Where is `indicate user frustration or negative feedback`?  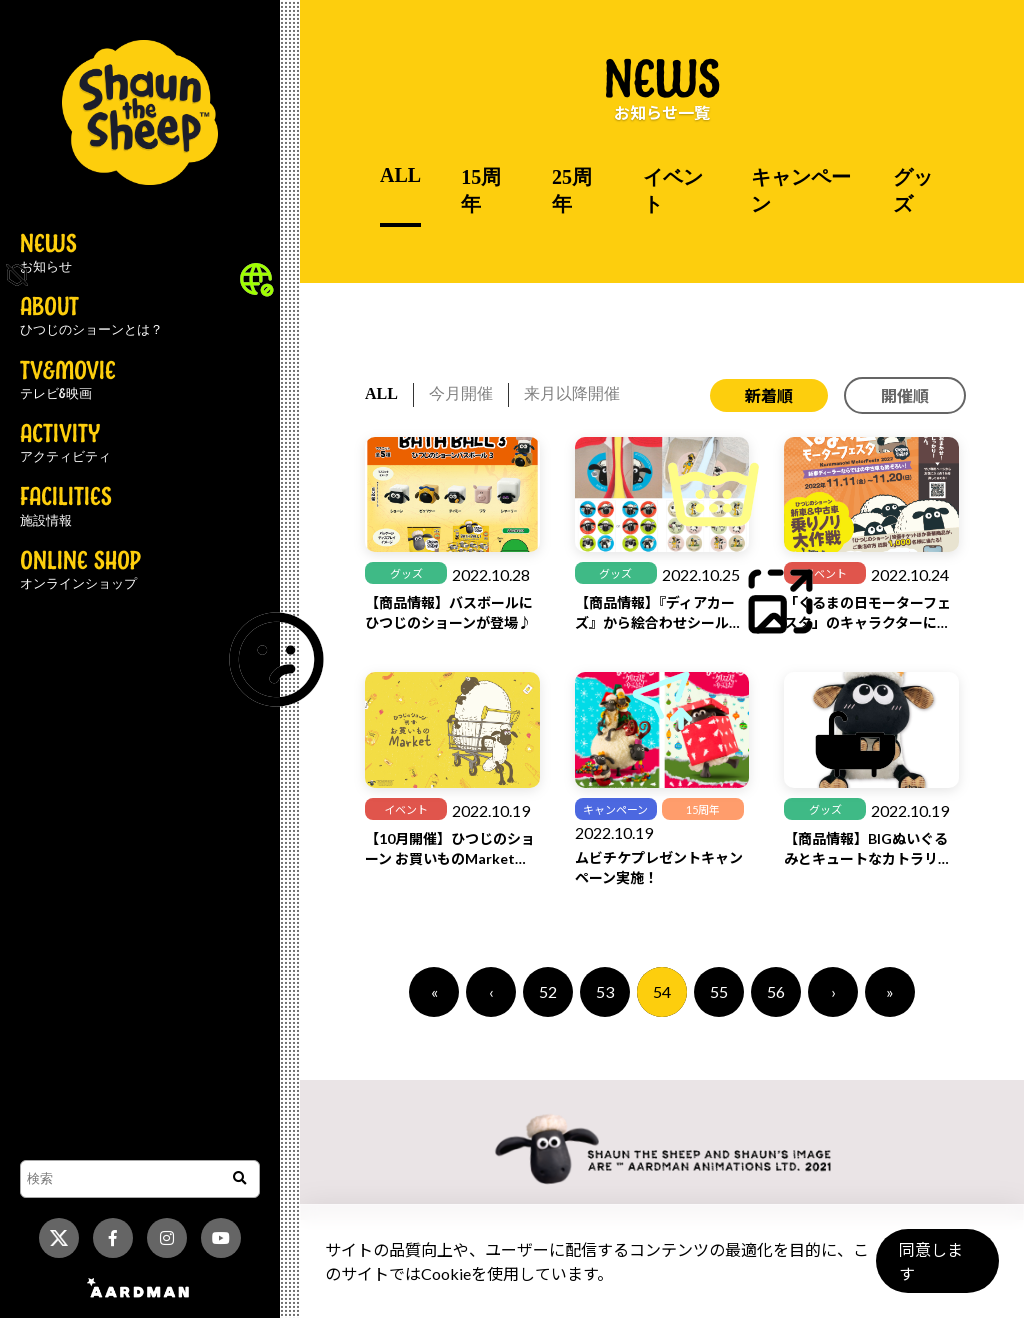 indicate user frustration or negative feedback is located at coordinates (276, 659).